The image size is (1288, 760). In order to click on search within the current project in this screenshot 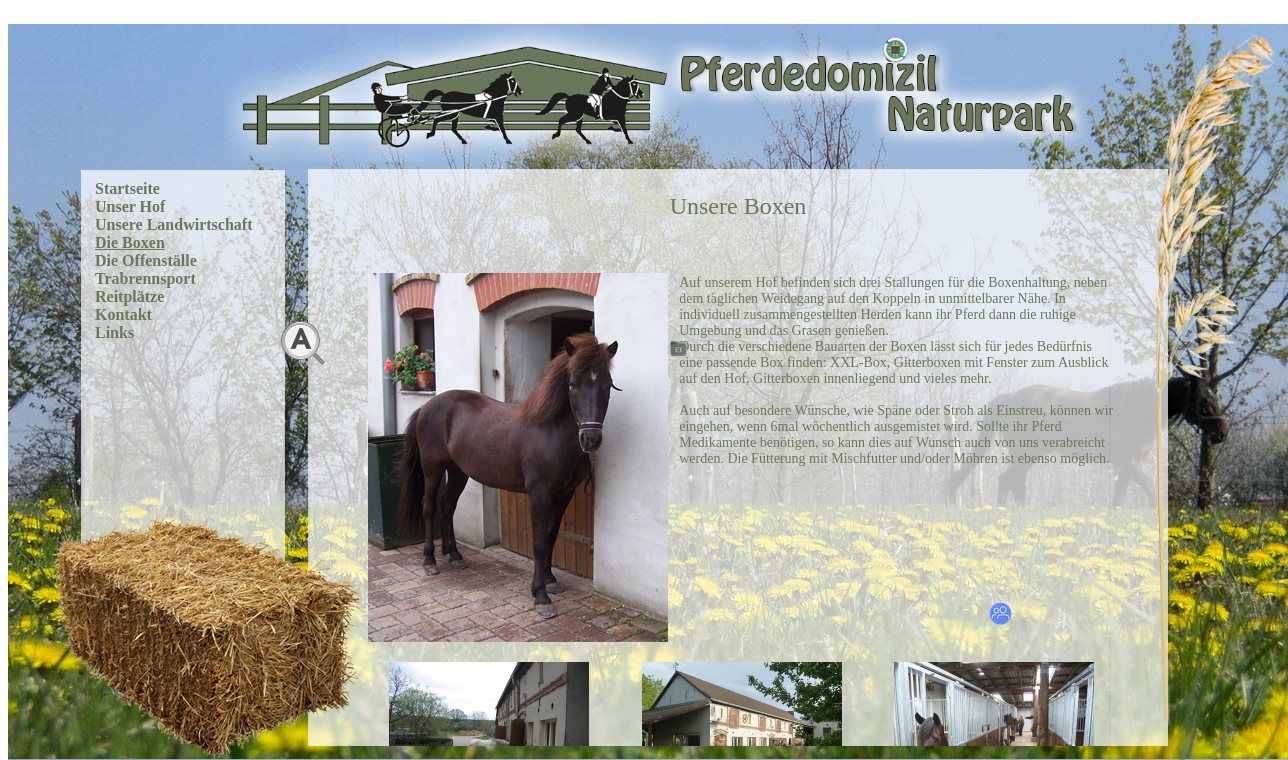, I will do `click(303, 343)`.